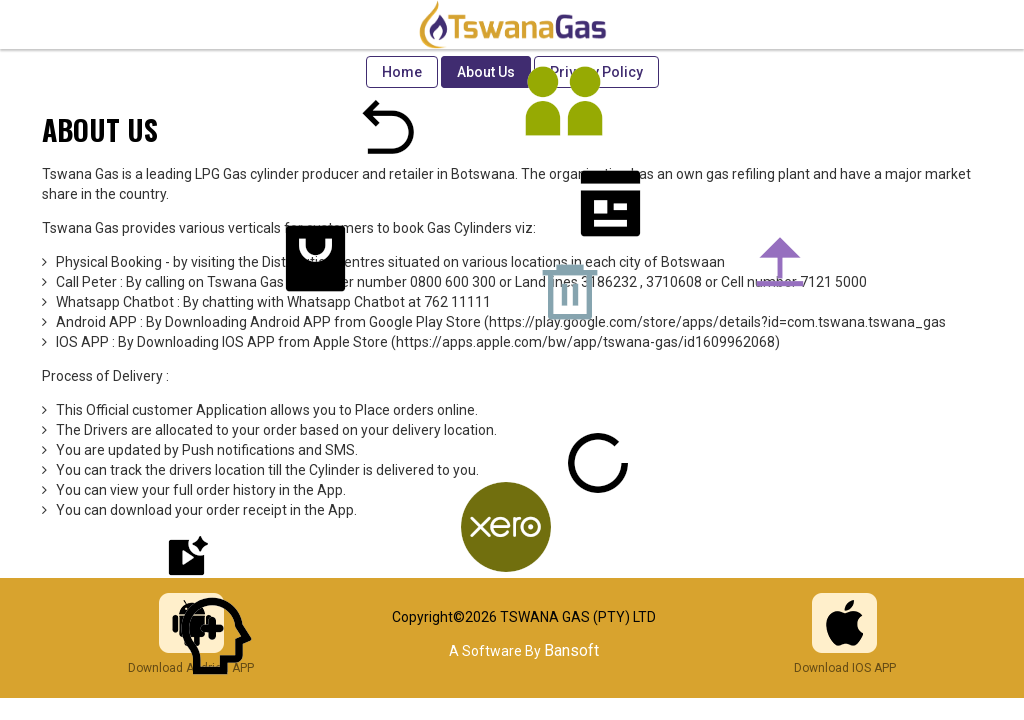 The height and width of the screenshot is (720, 1024). I want to click on open Apple Pages document, so click(610, 203).